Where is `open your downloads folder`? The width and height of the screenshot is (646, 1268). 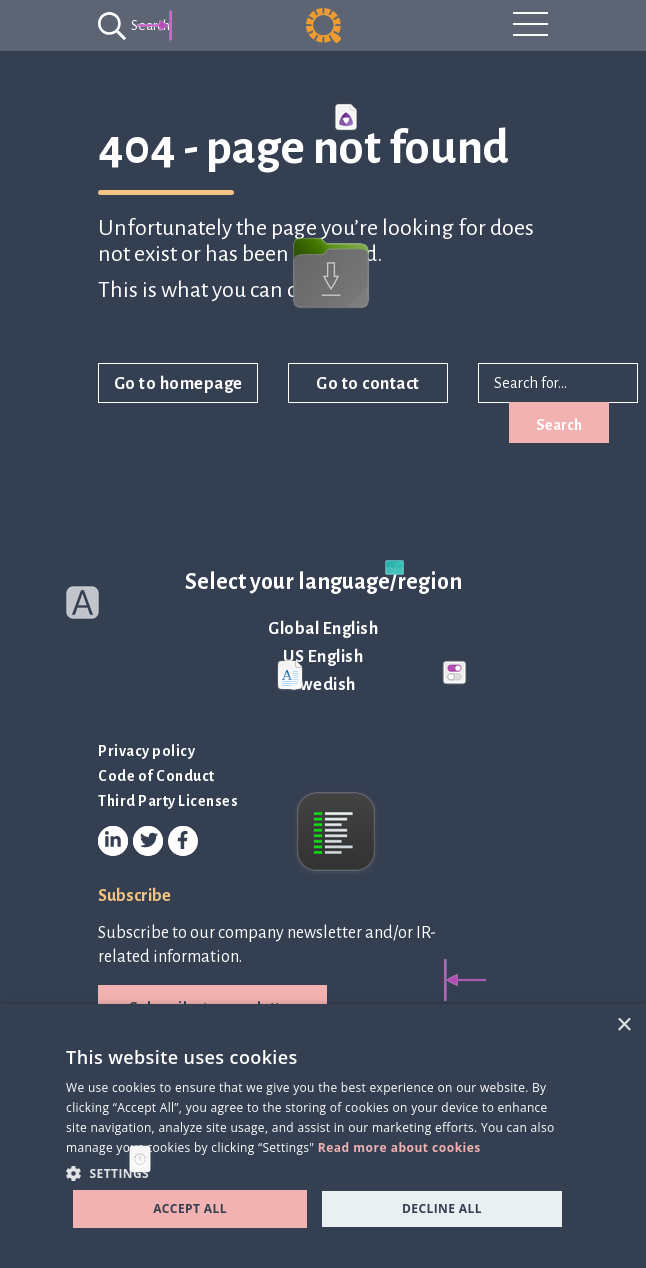 open your downloads folder is located at coordinates (331, 273).